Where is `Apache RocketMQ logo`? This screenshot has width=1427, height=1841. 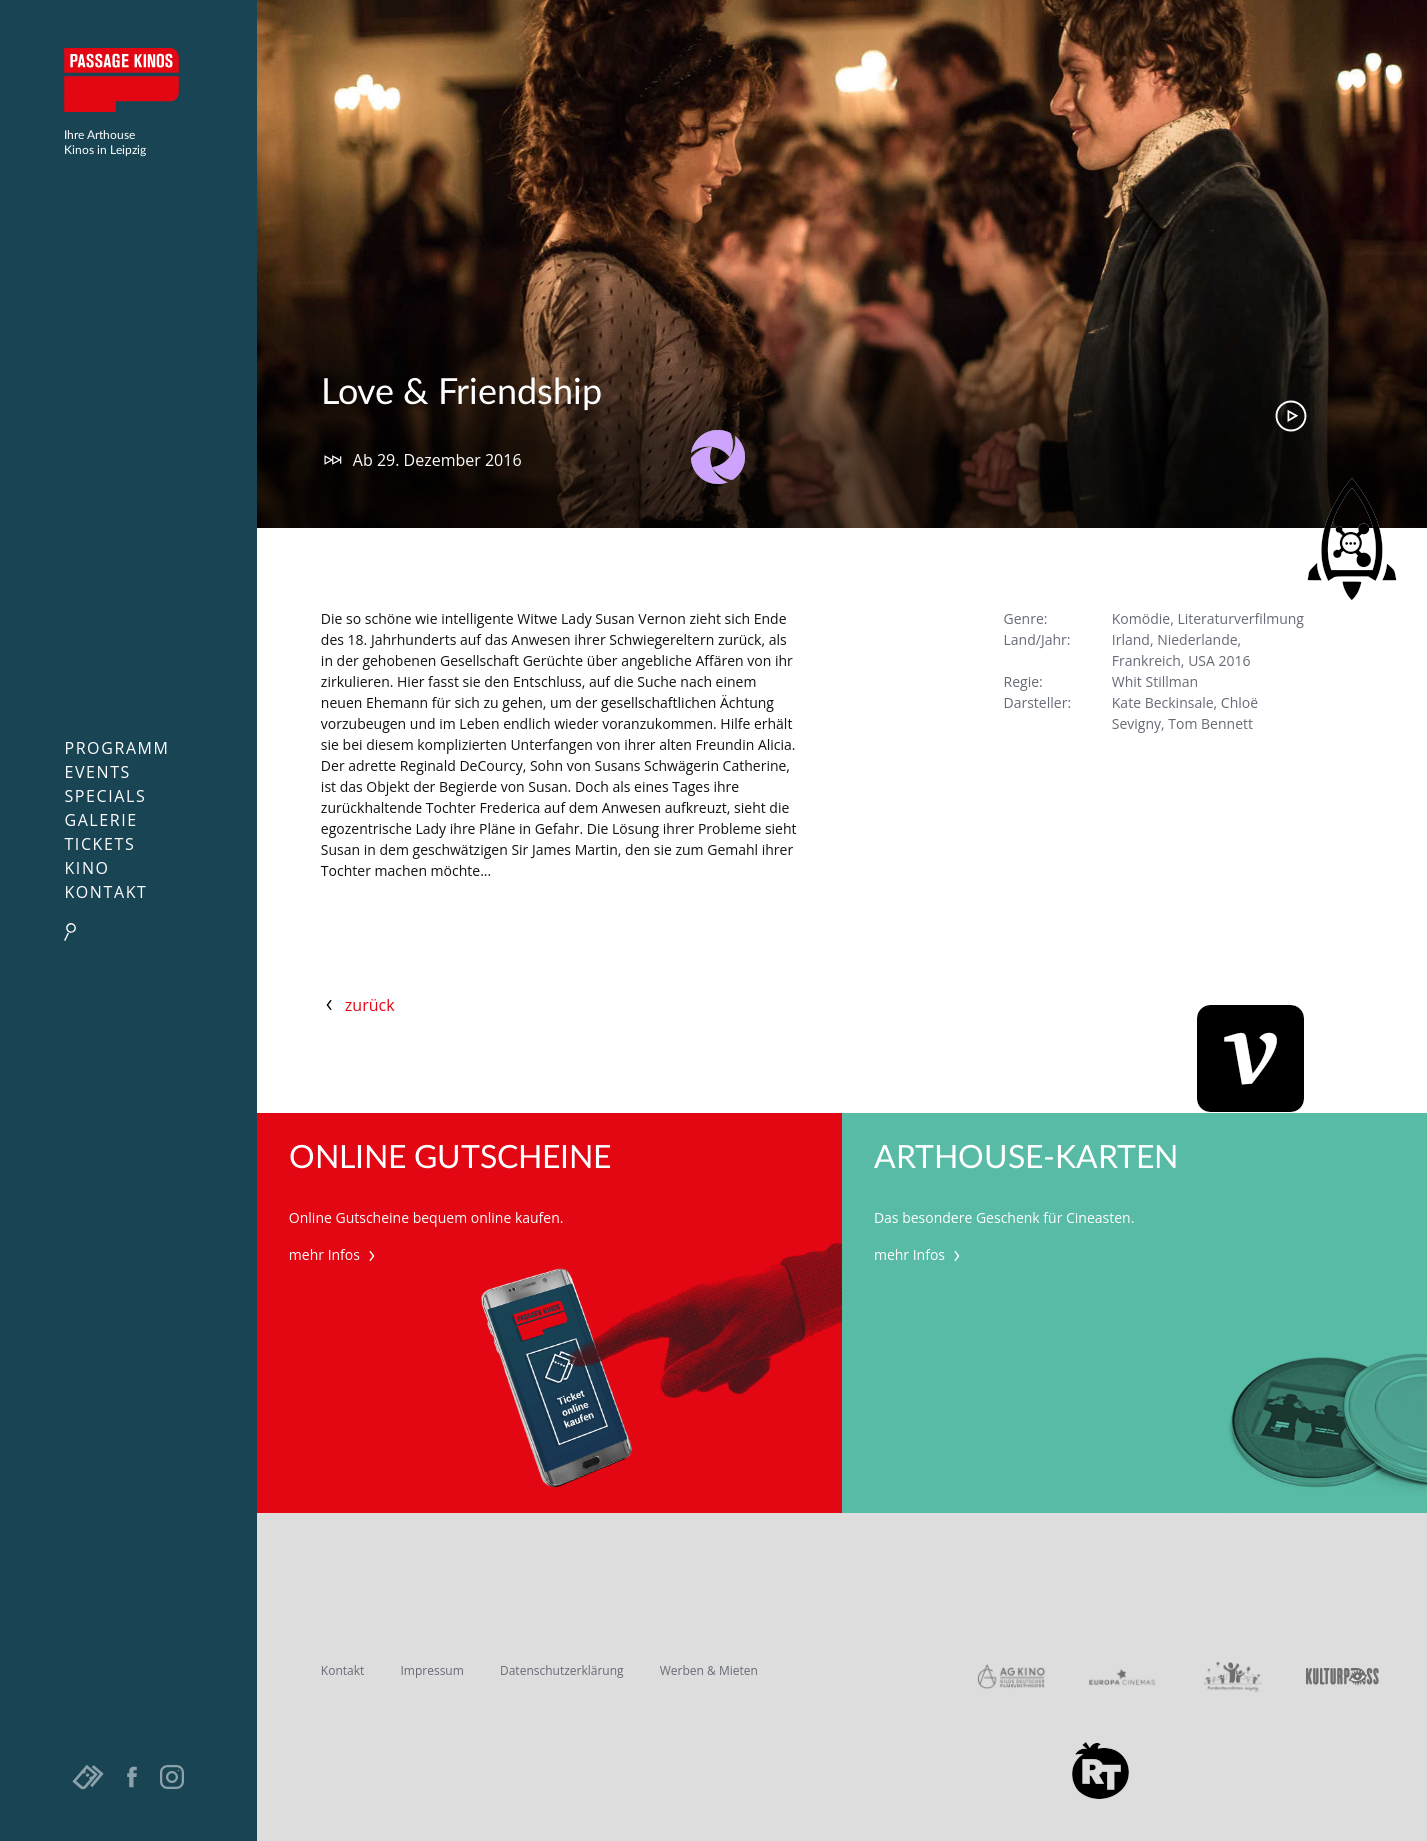
Apache RocketMQ logo is located at coordinates (1352, 539).